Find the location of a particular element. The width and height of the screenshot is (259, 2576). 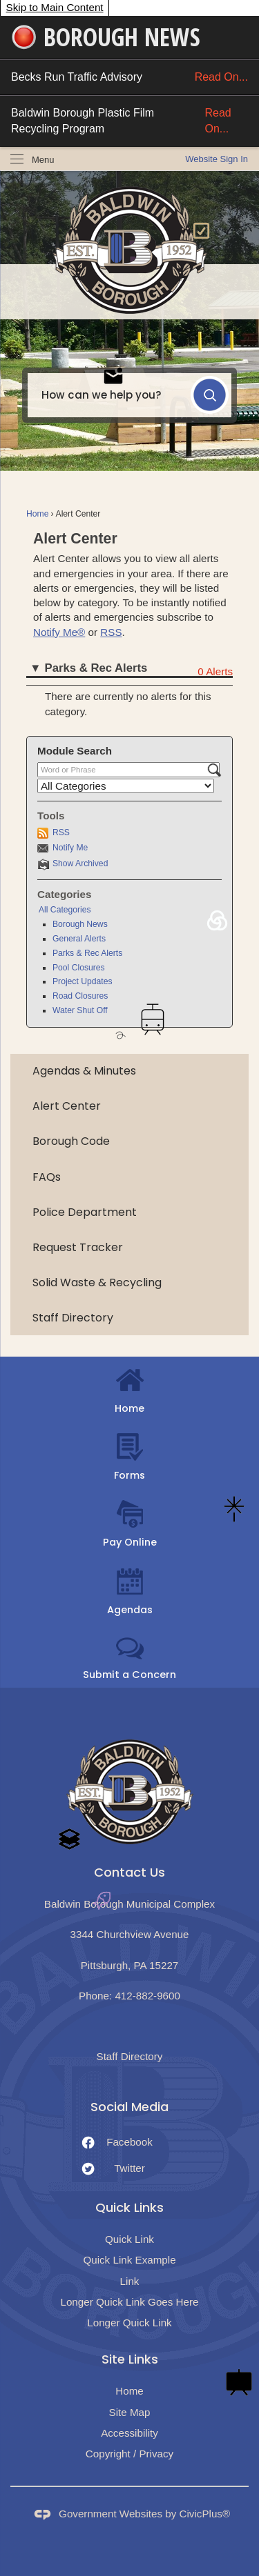

freehand drawing or sketch tool is located at coordinates (120, 1035).